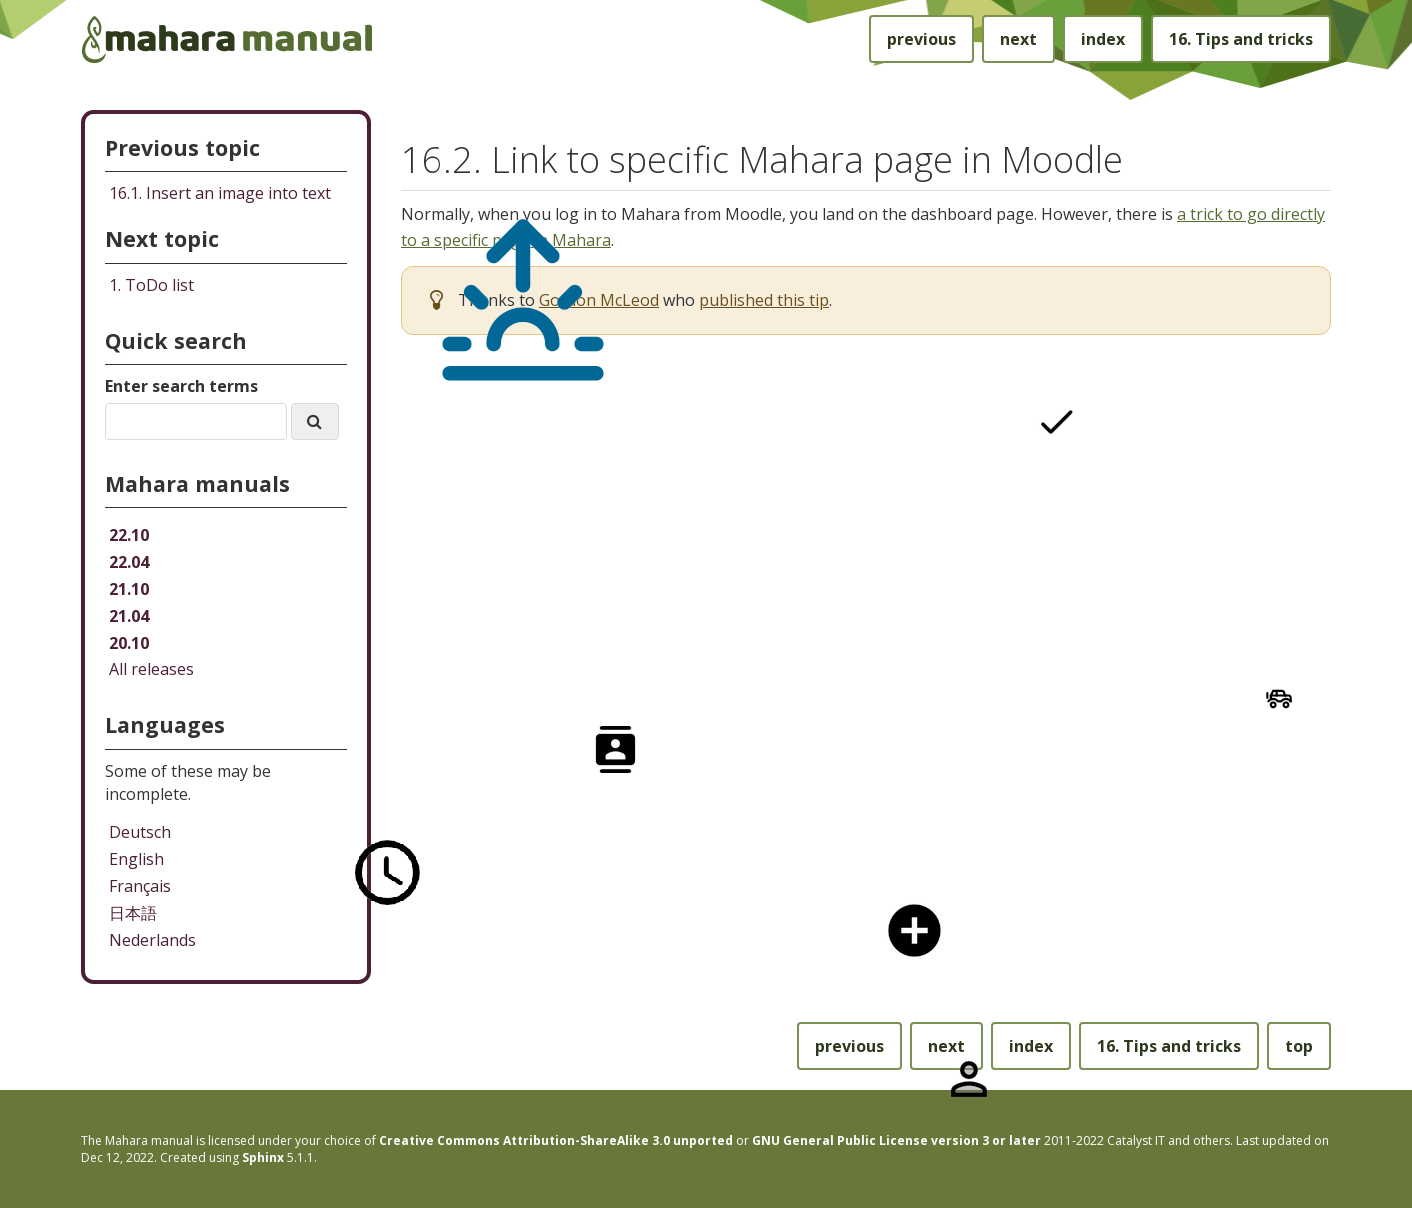 This screenshot has height=1208, width=1412. Describe the element at coordinates (615, 749) in the screenshot. I see `access your contacts list` at that location.